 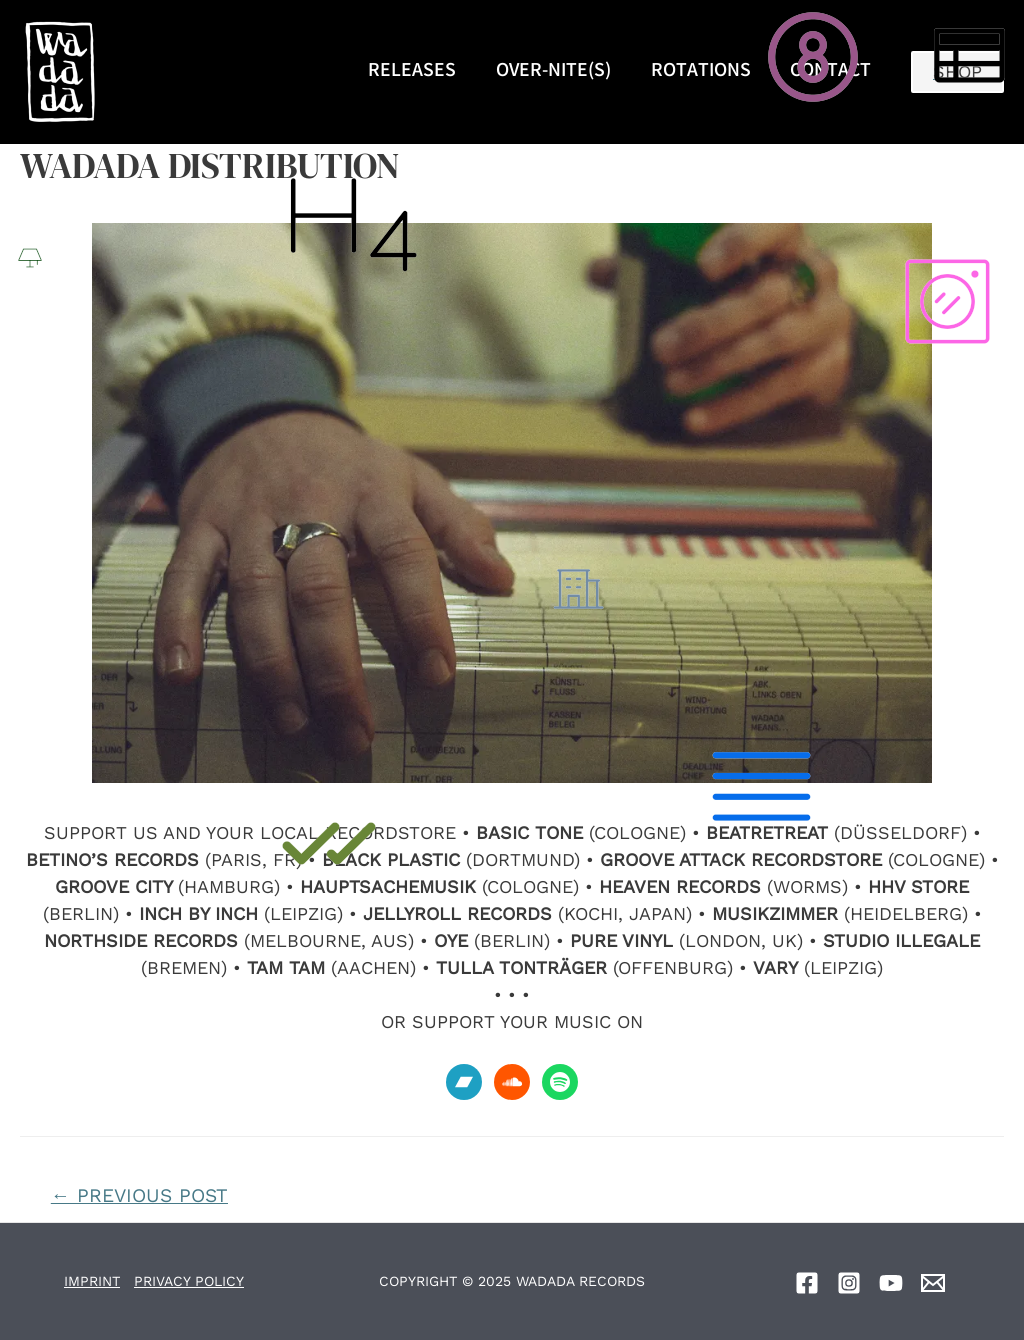 I want to click on access laundry or appliance controls, so click(x=947, y=301).